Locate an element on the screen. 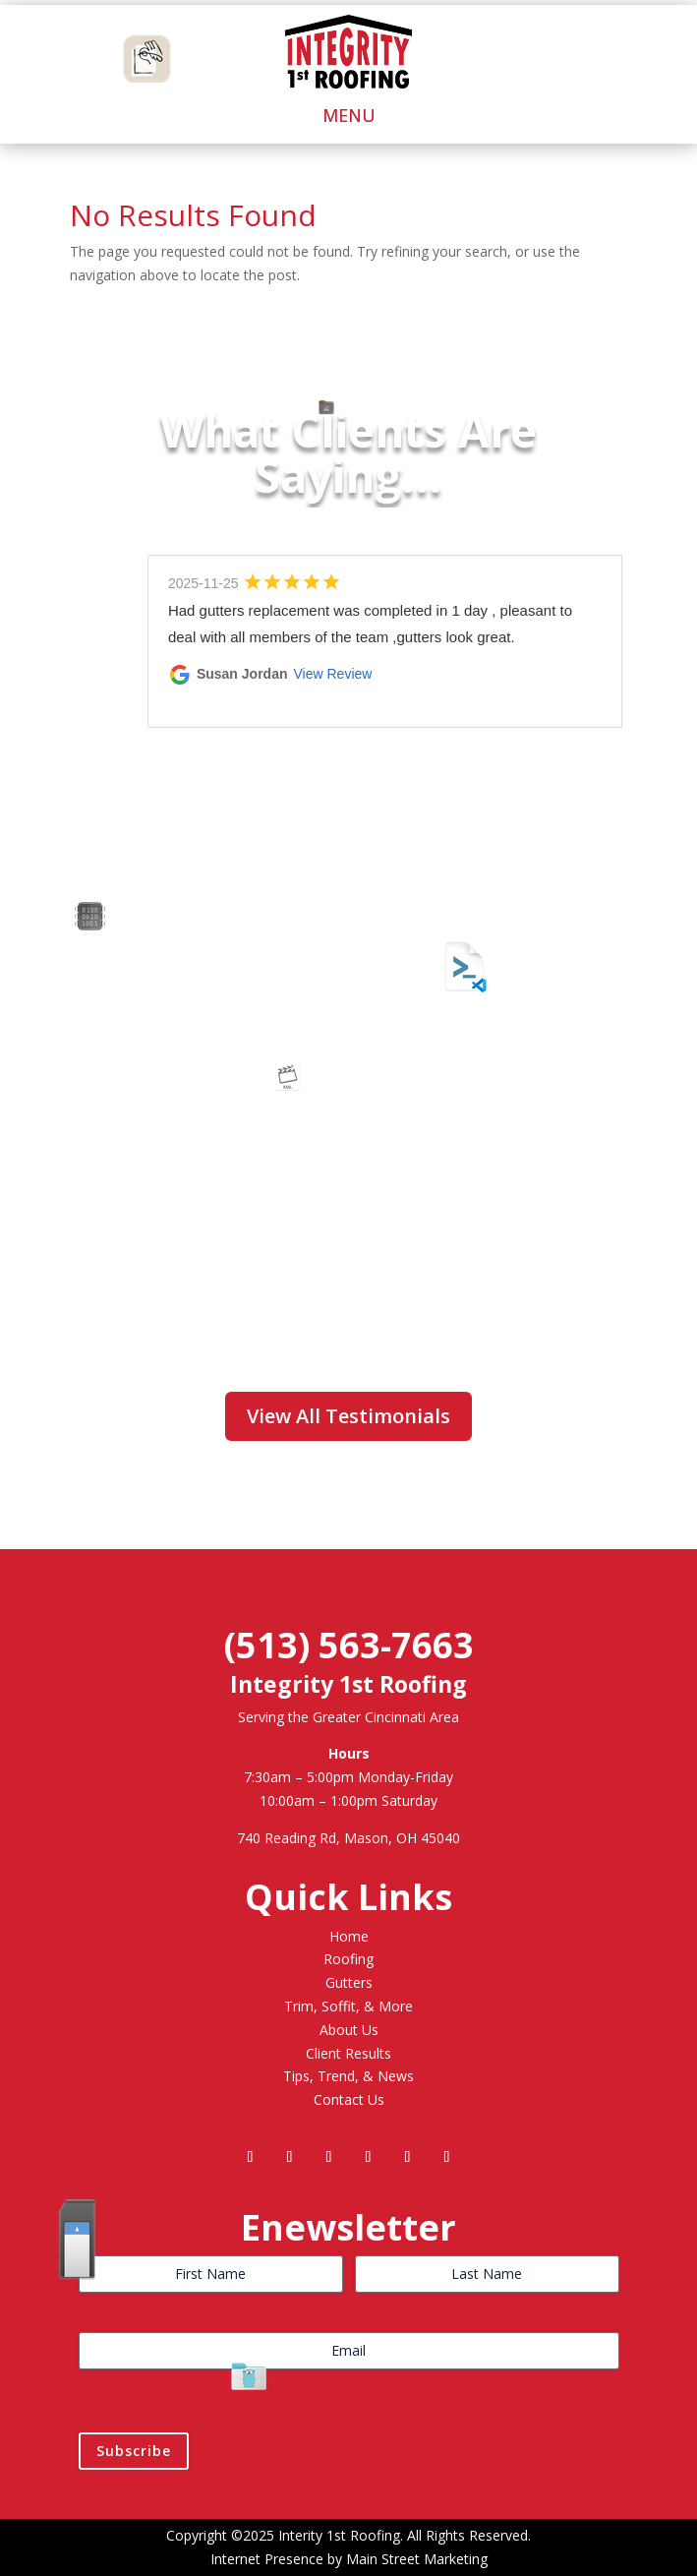 The width and height of the screenshot is (697, 2576). open your pictures folder is located at coordinates (326, 407).